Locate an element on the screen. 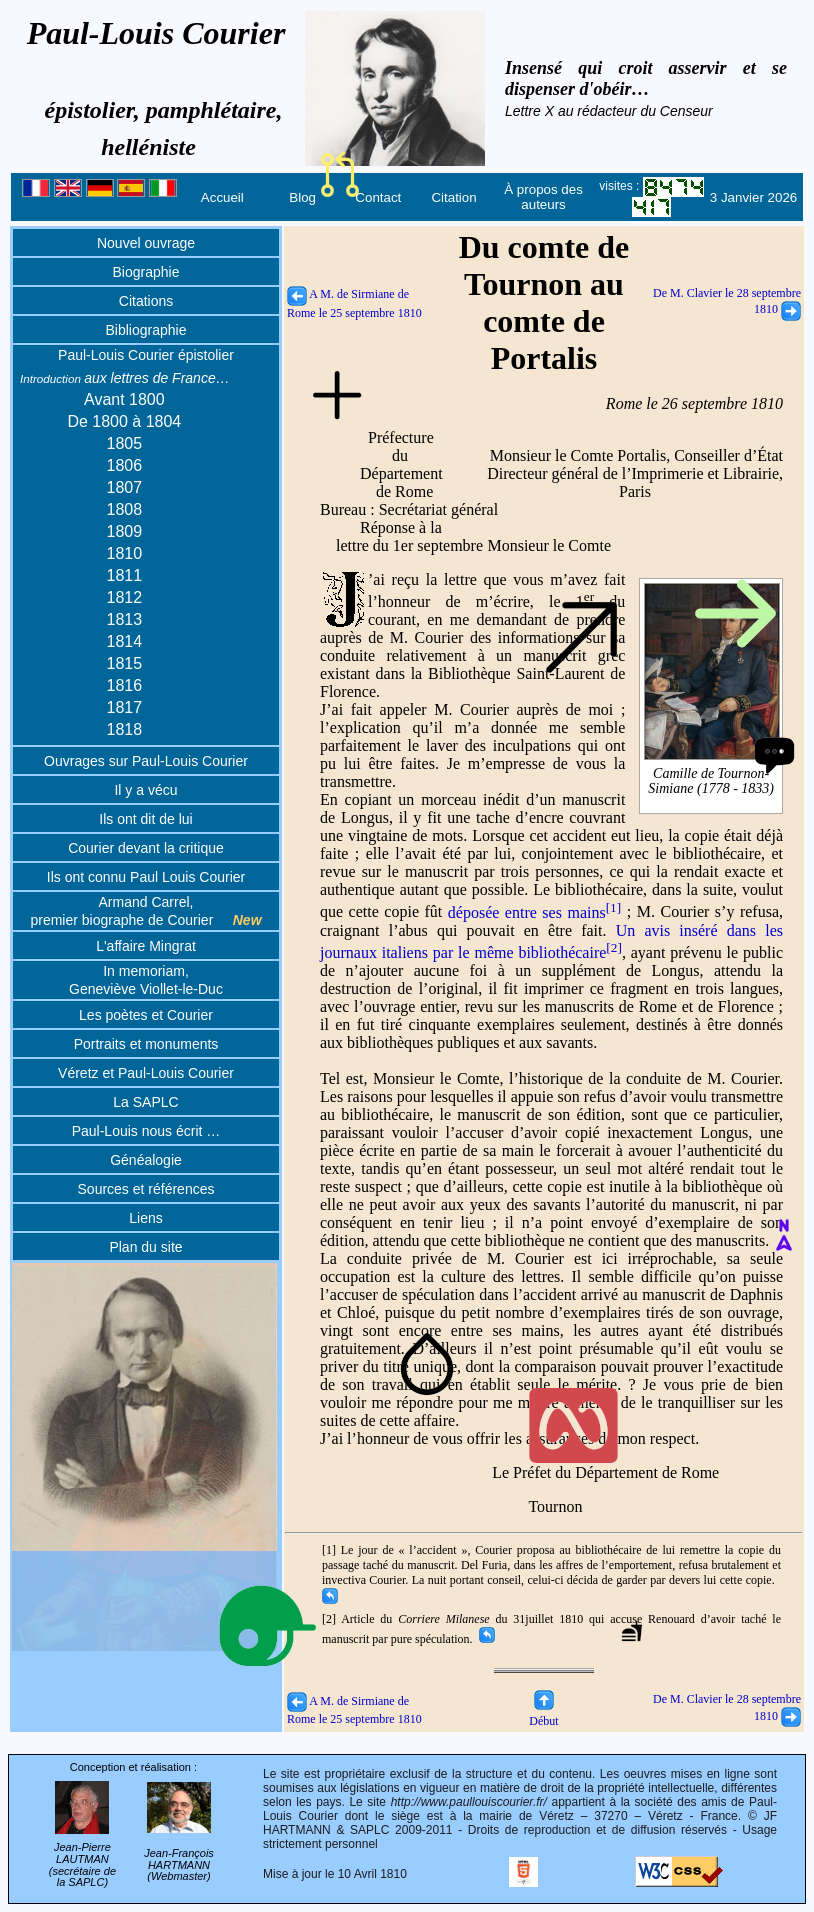  proceed to the next step is located at coordinates (735, 613).